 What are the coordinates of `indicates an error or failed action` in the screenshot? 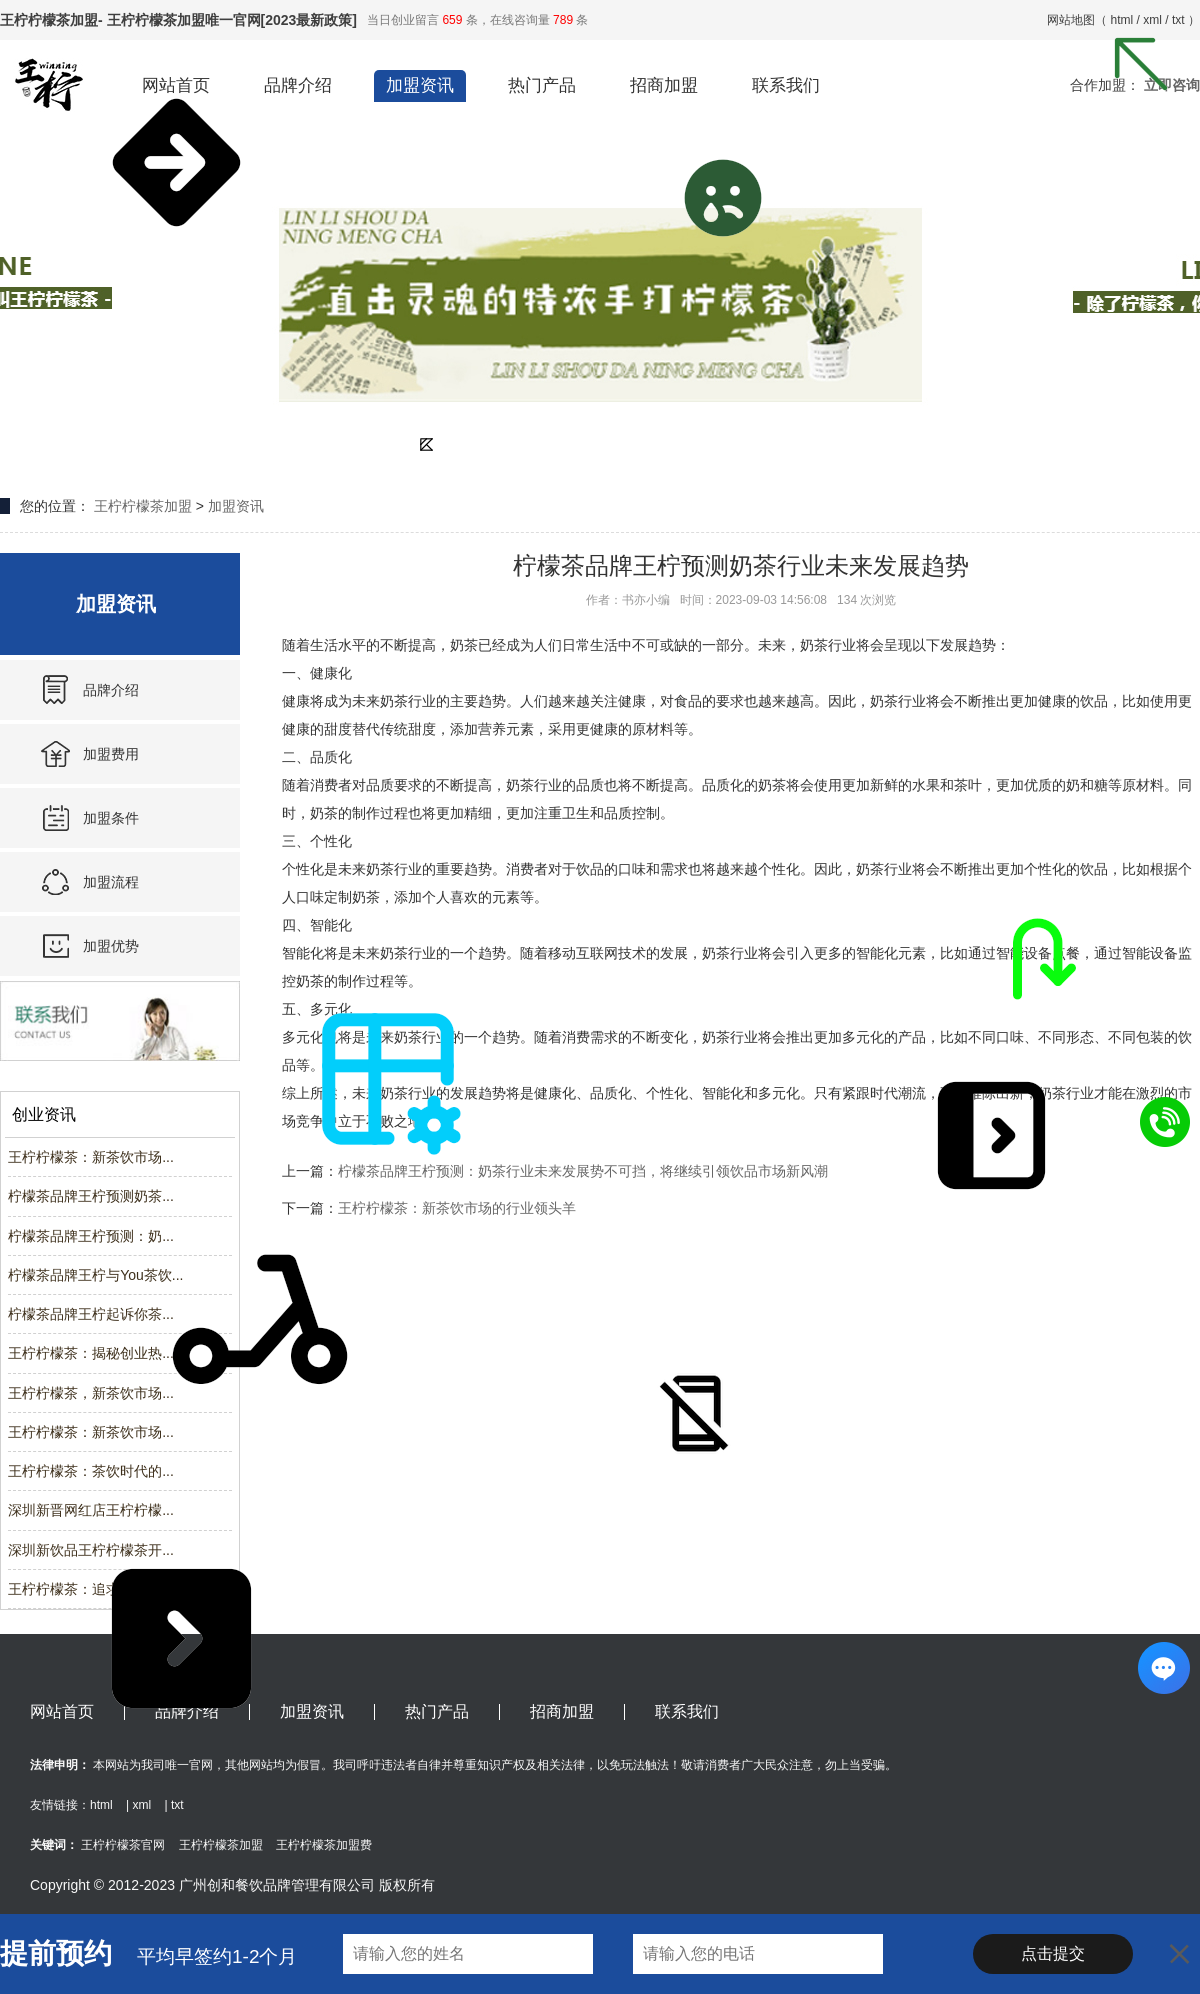 It's located at (723, 198).